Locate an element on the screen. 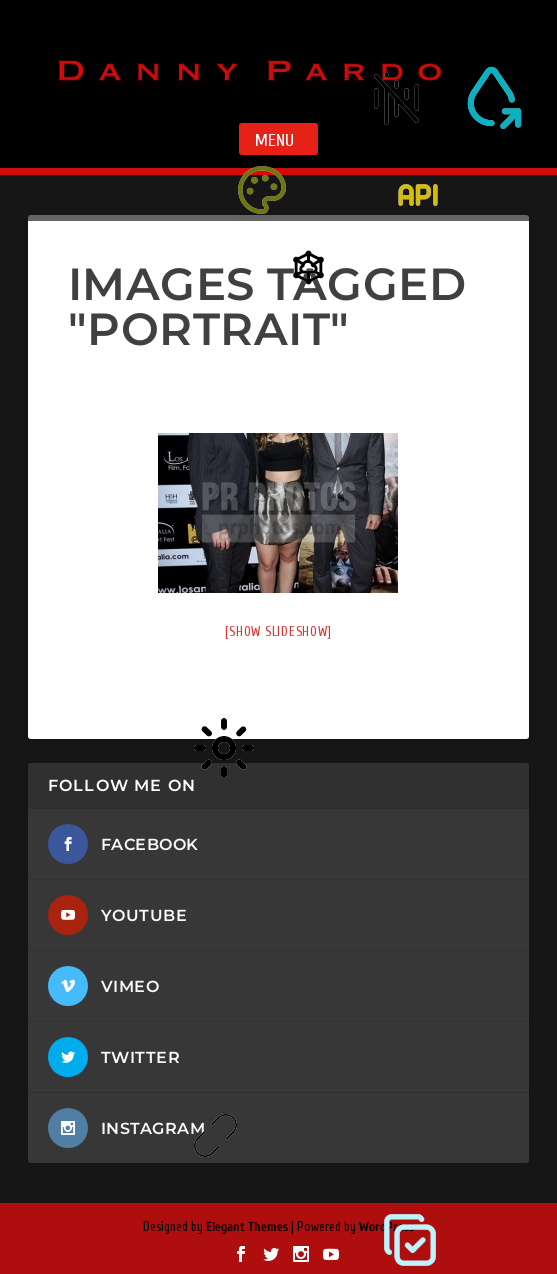 Image resolution: width=557 pixels, height=1274 pixels. access API settings or documentation is located at coordinates (418, 195).